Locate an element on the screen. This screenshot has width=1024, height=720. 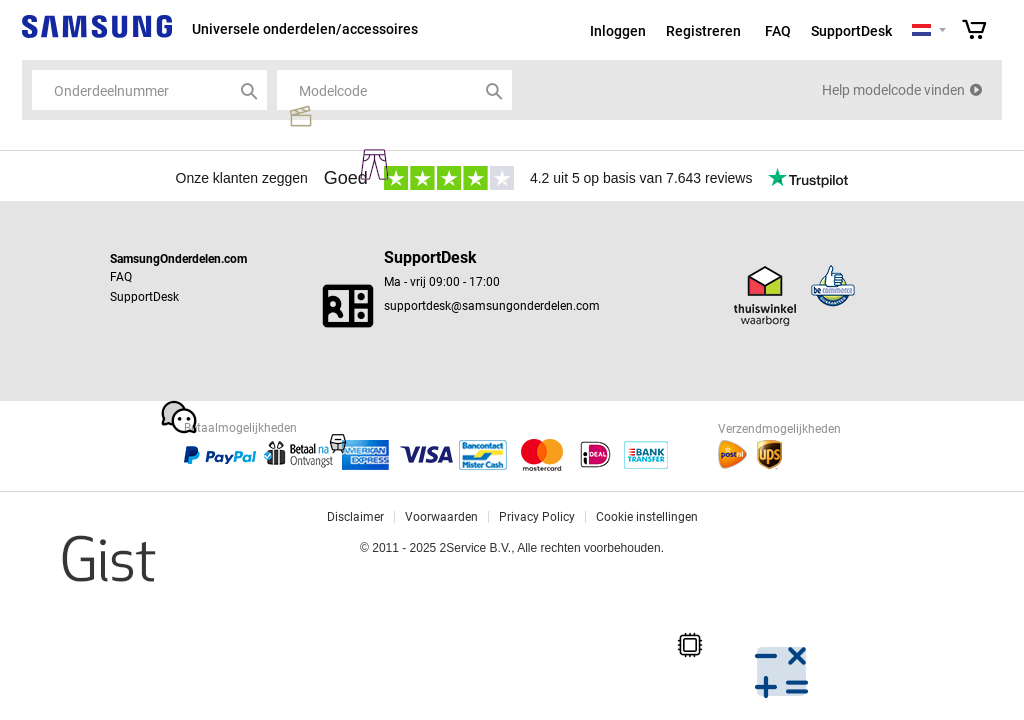
open wechat messaging app is located at coordinates (179, 417).